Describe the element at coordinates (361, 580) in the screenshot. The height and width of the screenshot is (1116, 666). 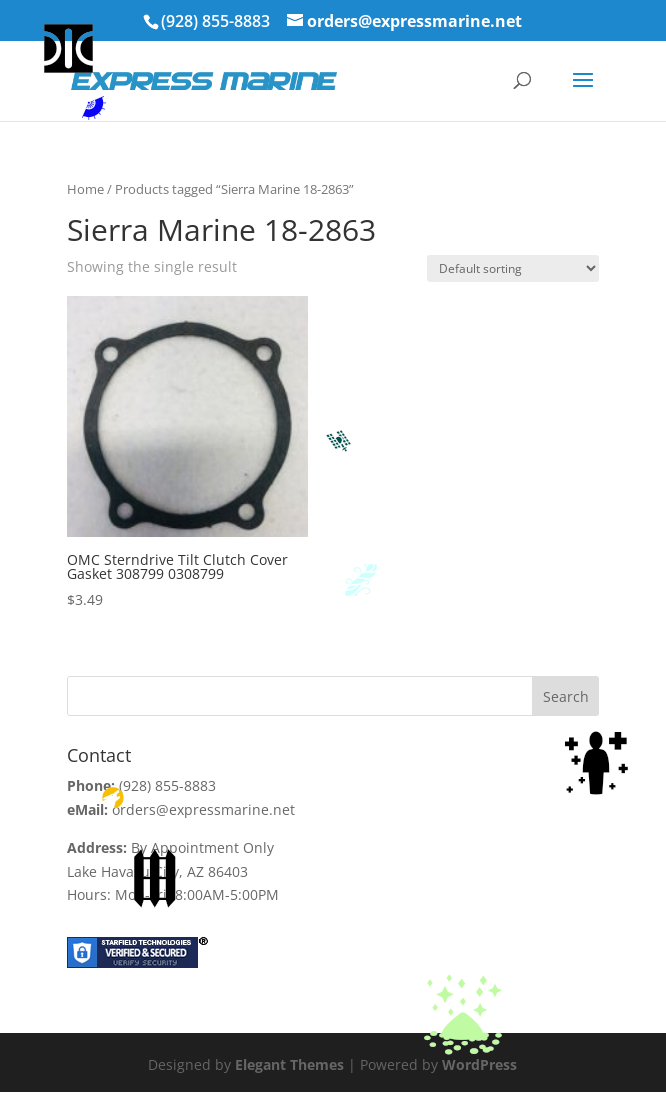
I see `decorative plant or nature-themed game element` at that location.